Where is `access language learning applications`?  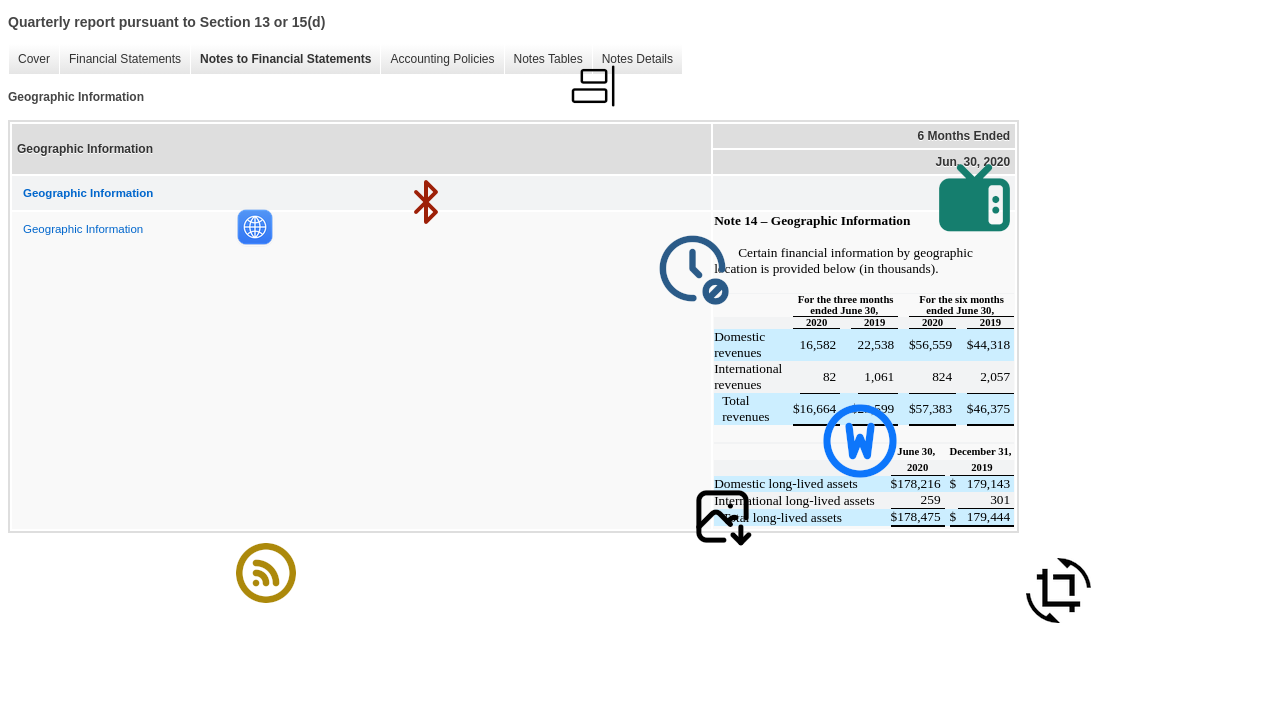
access language learning applications is located at coordinates (255, 227).